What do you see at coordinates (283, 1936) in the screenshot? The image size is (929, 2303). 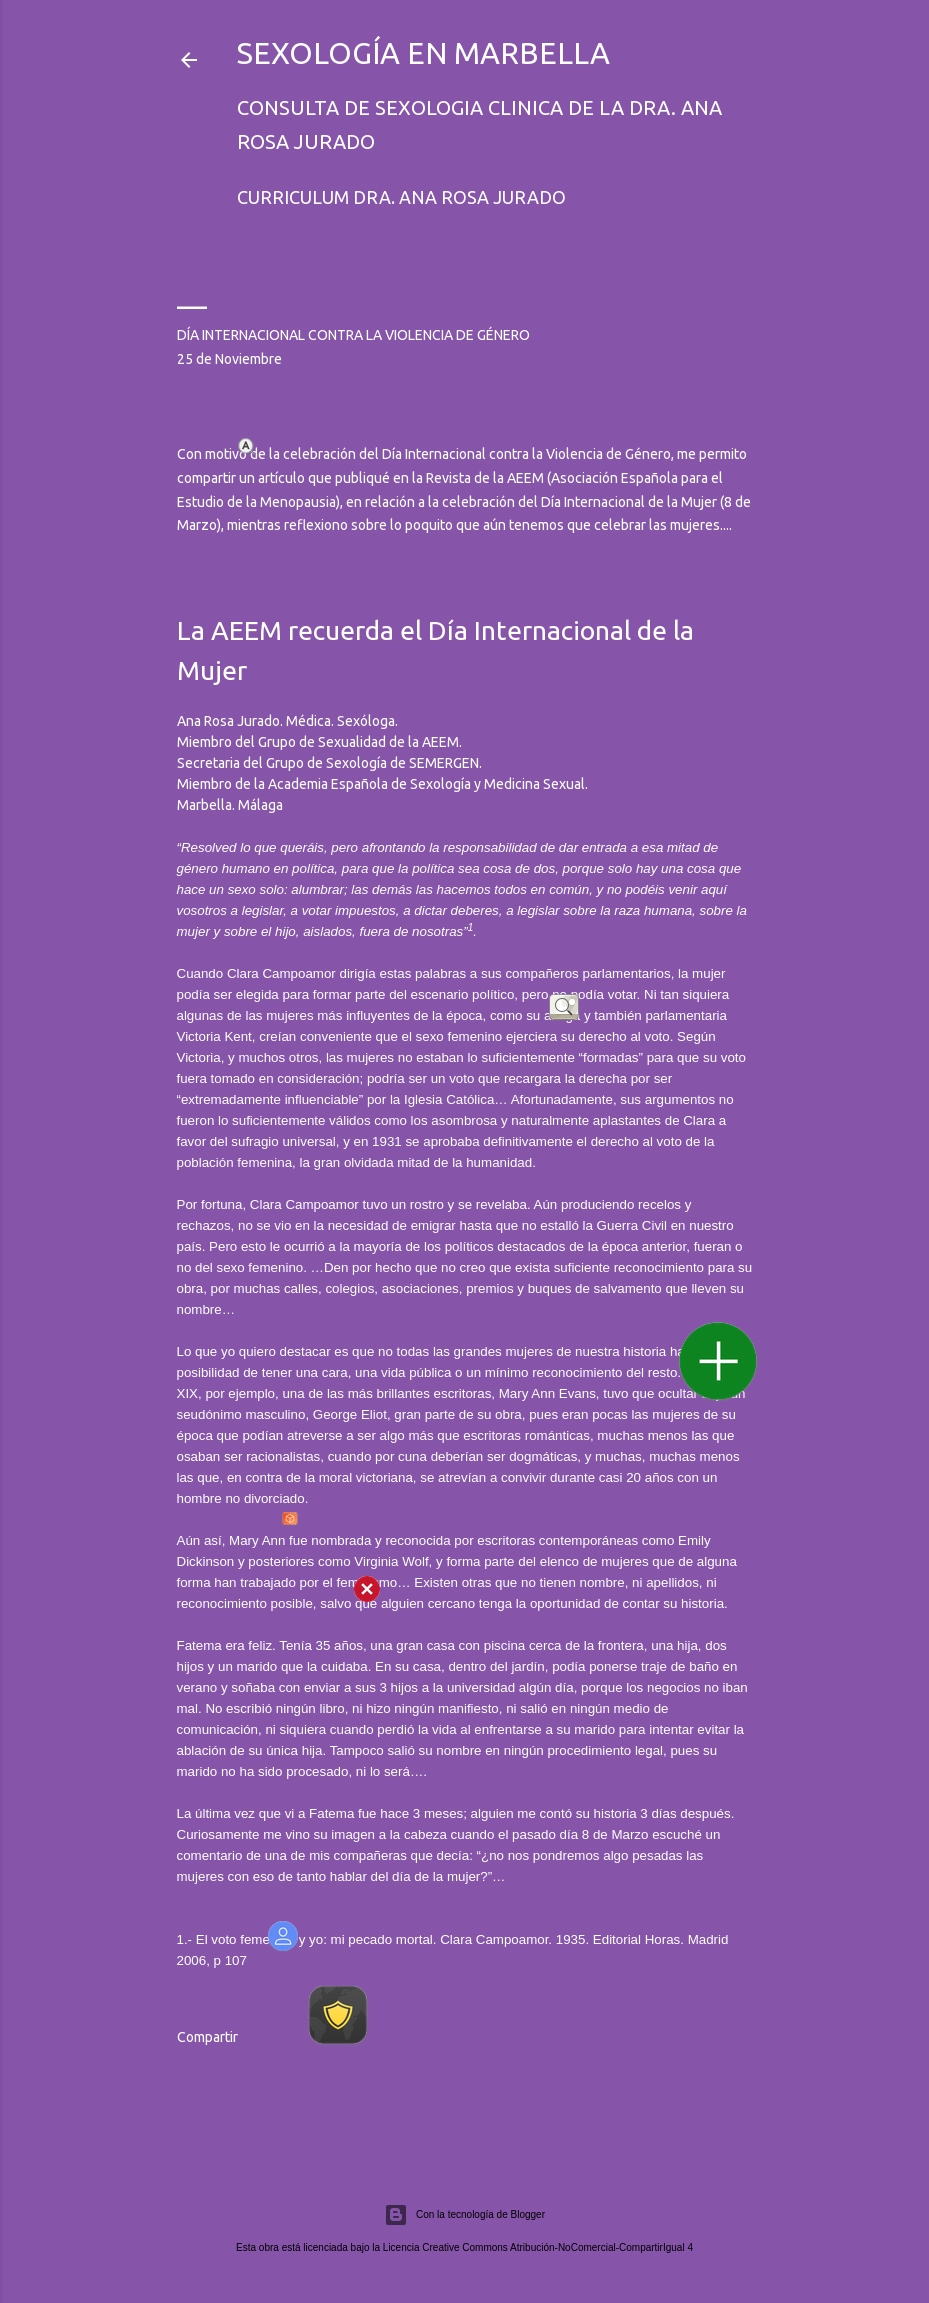 I see `indicates a personal or user-owned item` at bounding box center [283, 1936].